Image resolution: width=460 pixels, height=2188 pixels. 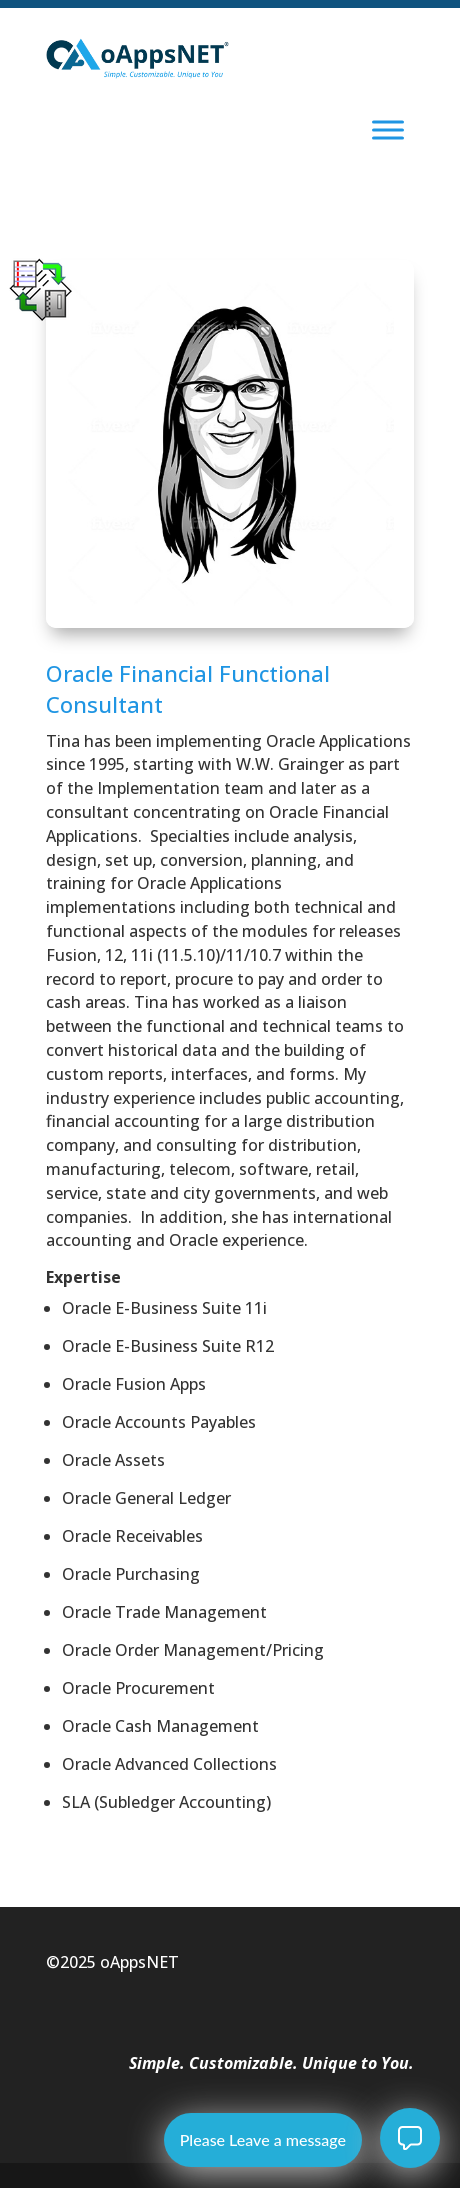 I want to click on convert between chinese text formats, so click(x=40, y=289).